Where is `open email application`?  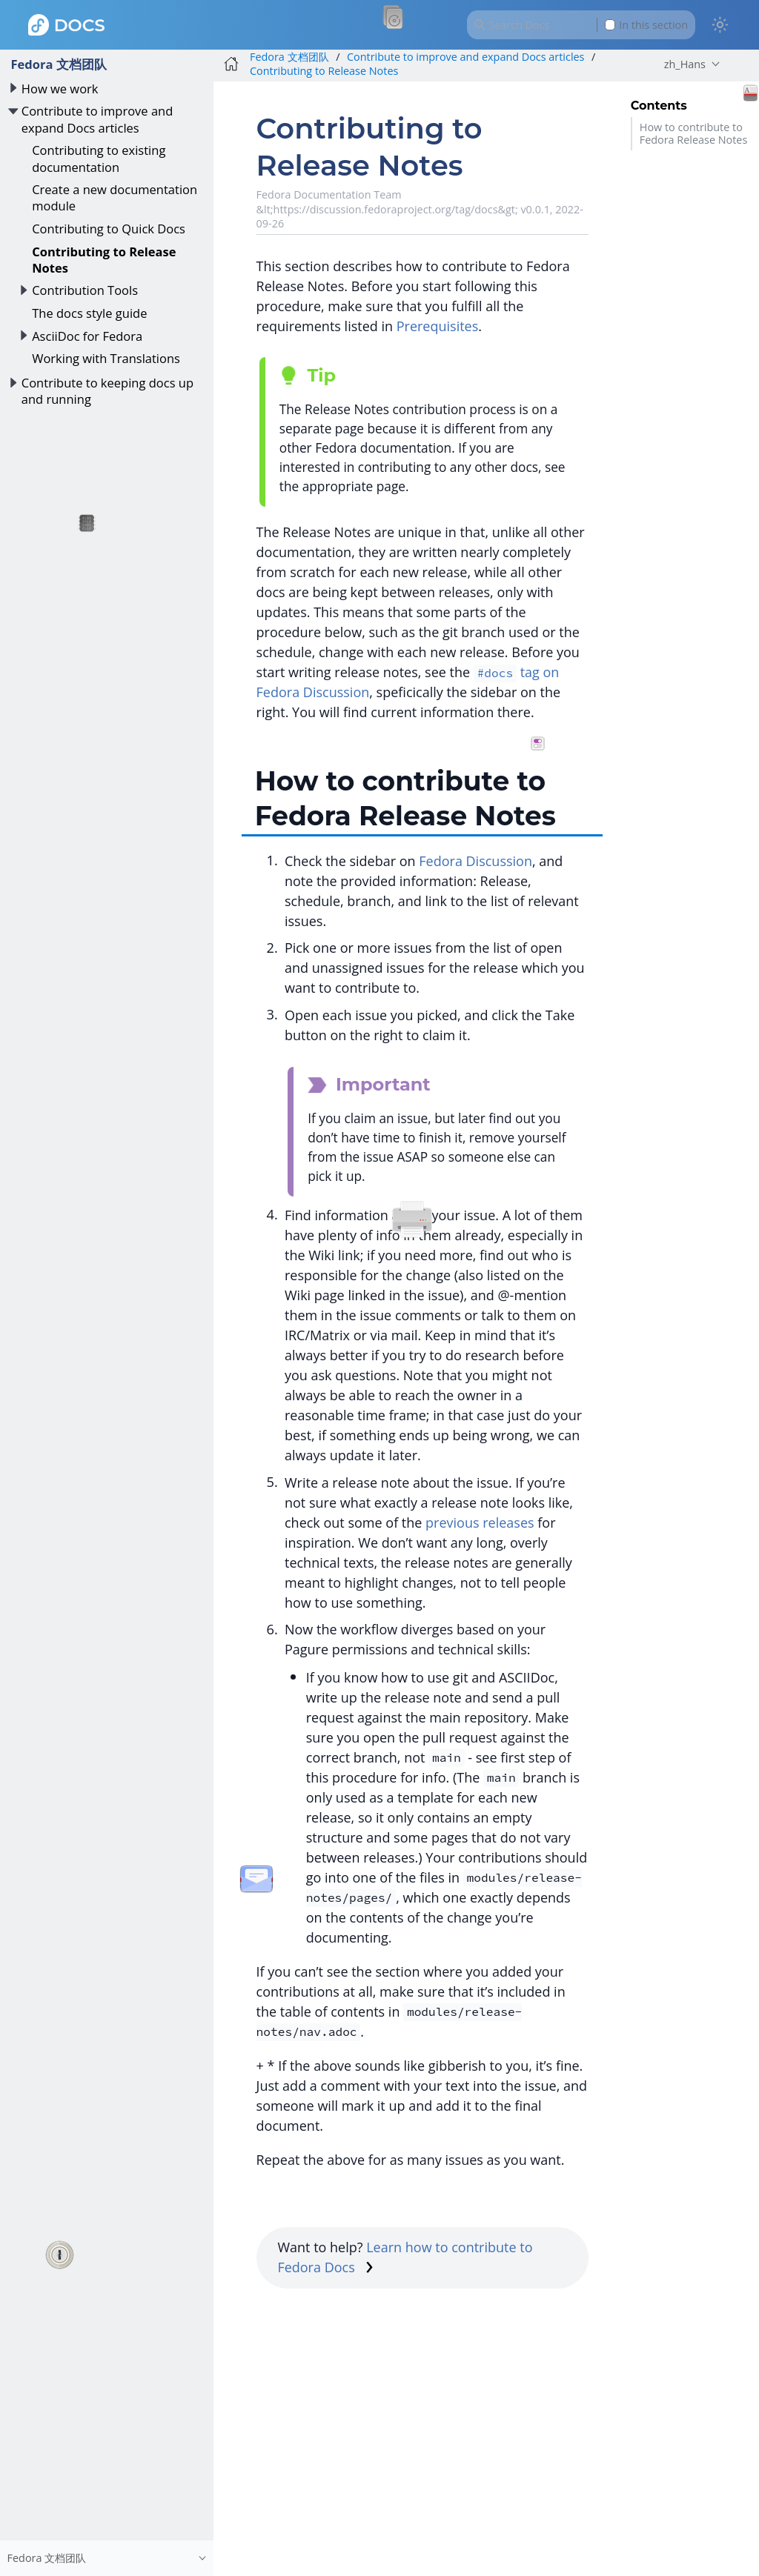 open email application is located at coordinates (256, 1879).